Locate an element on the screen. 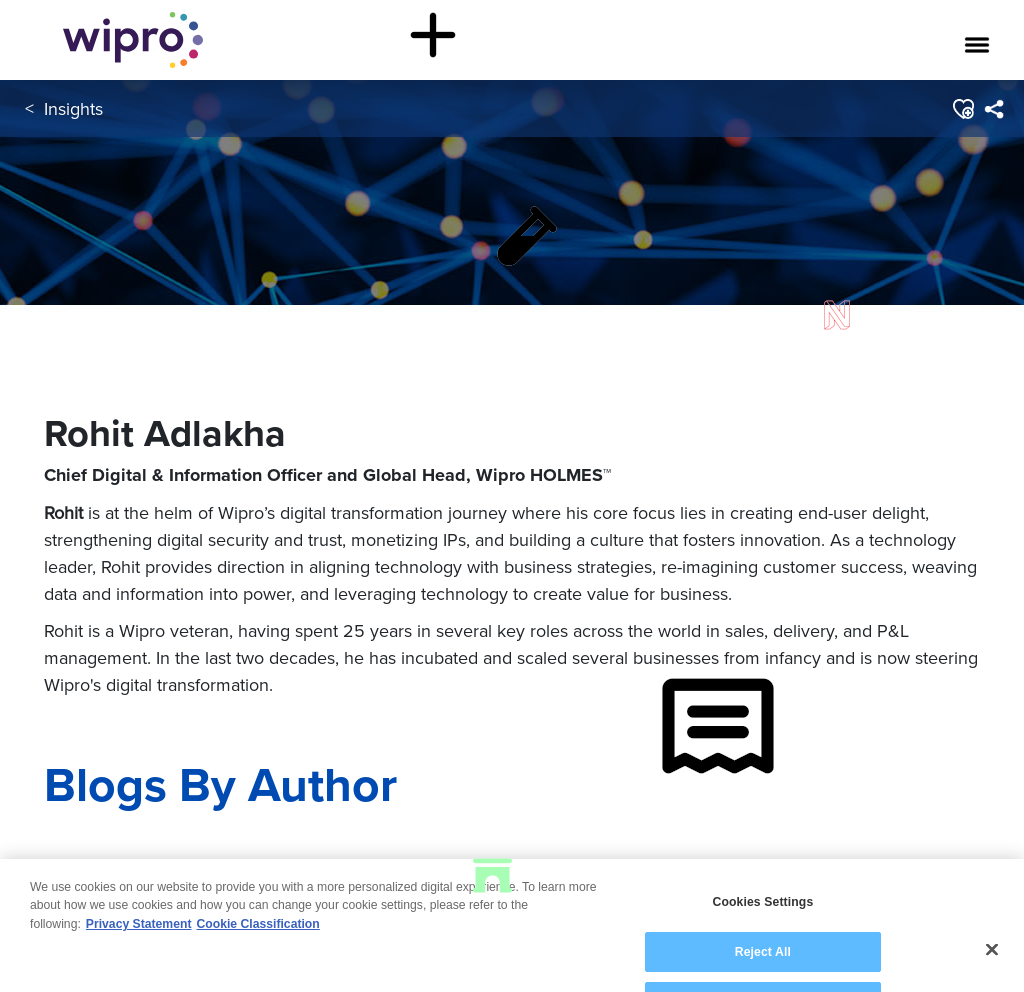 The width and height of the screenshot is (1024, 992). view lab results or test samples is located at coordinates (527, 236).